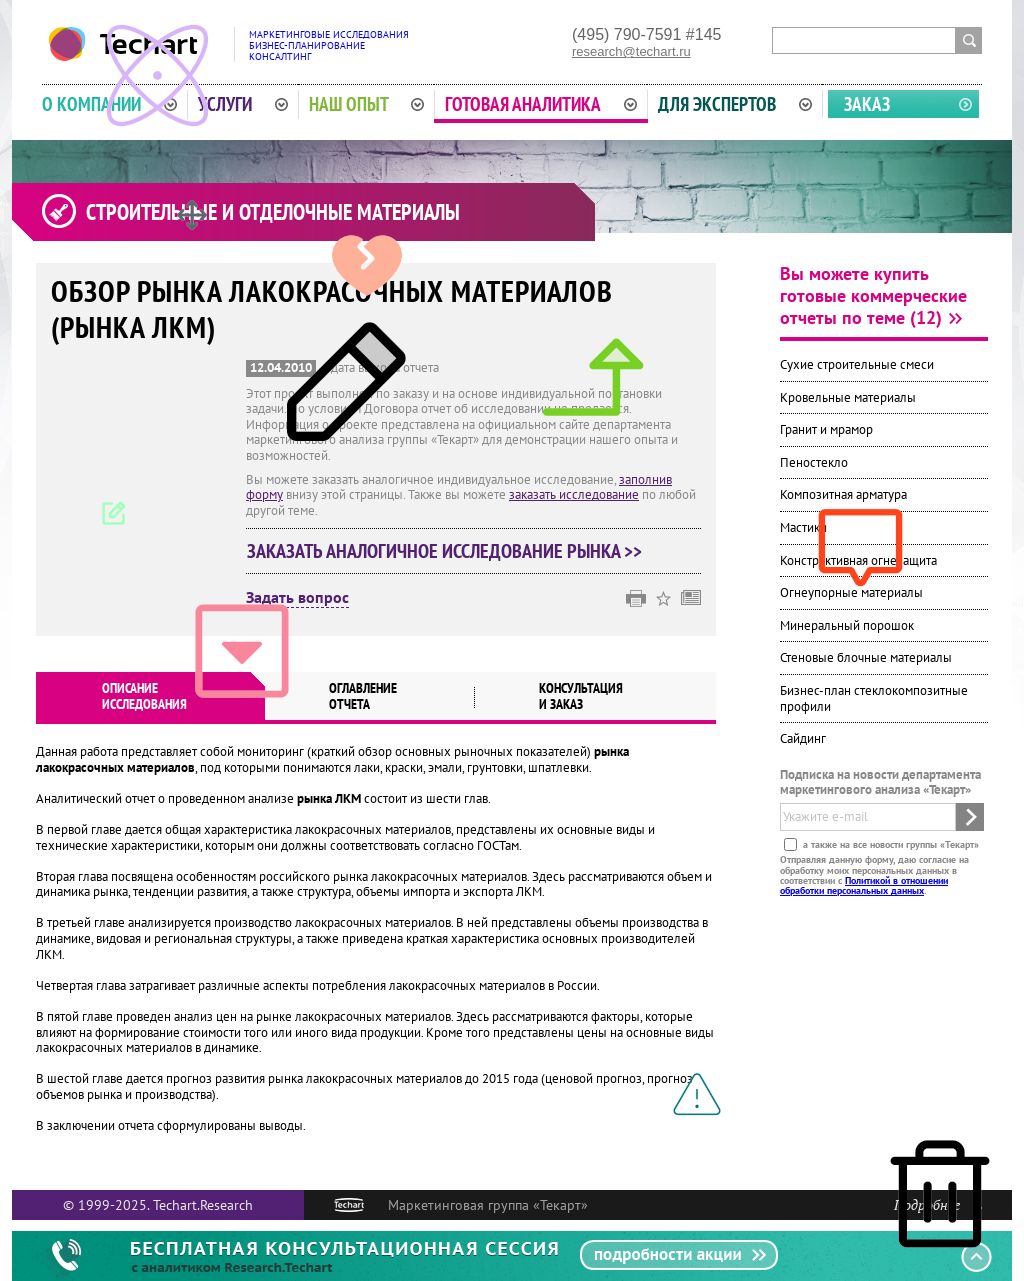 The width and height of the screenshot is (1024, 1281). Describe the element at coordinates (157, 75) in the screenshot. I see `access science or chemistry features` at that location.